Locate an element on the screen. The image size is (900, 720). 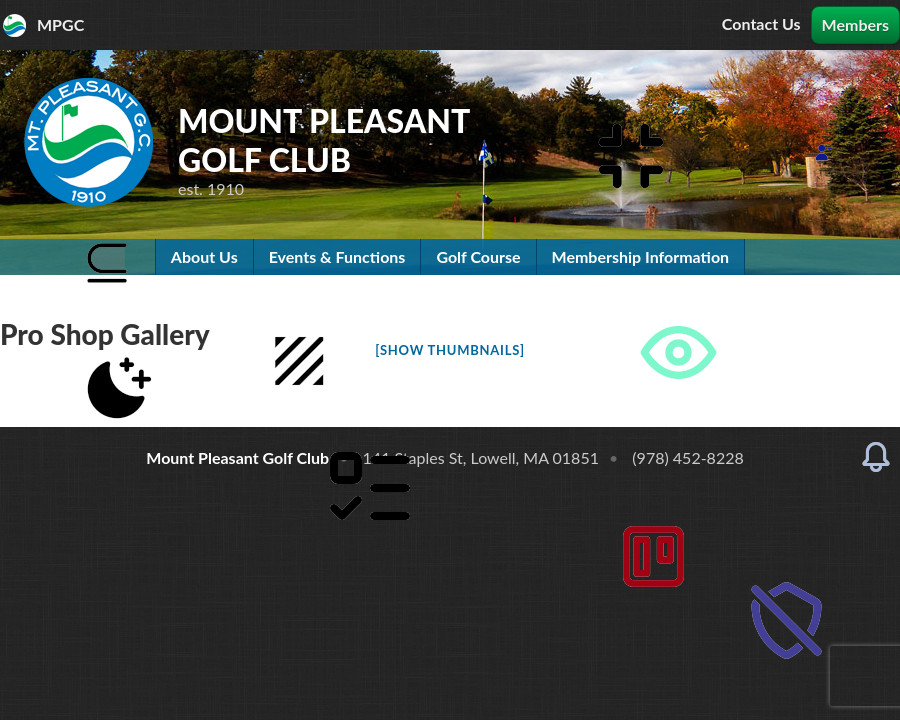
open Trello app is located at coordinates (653, 556).